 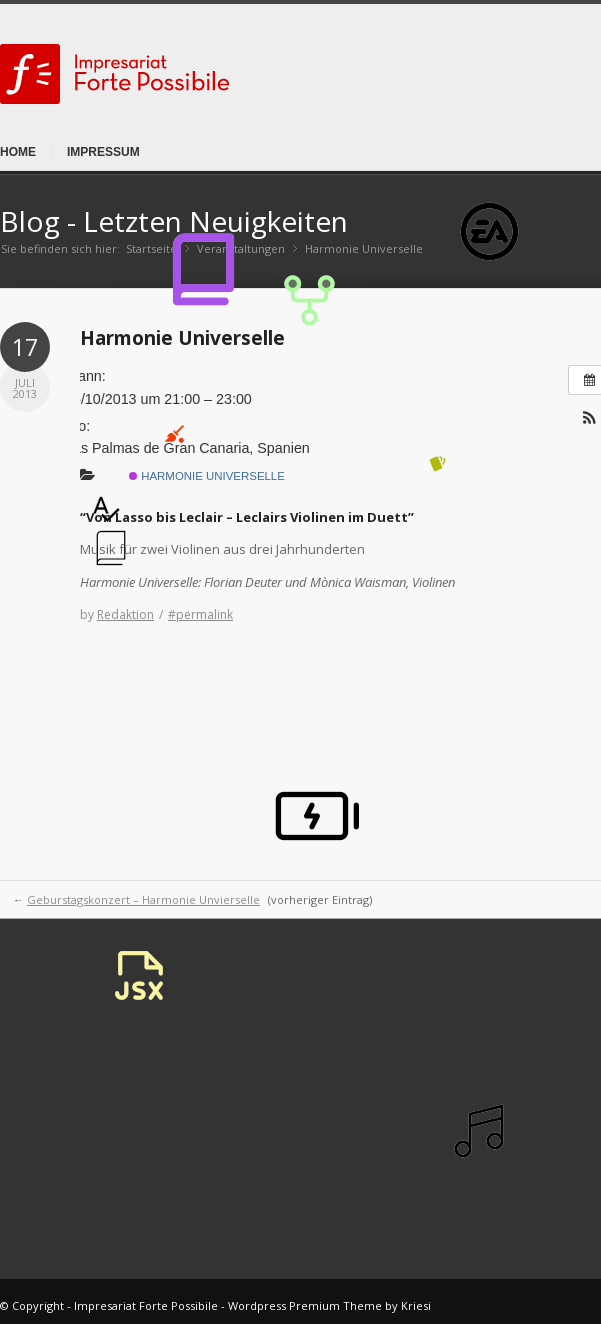 What do you see at coordinates (489, 231) in the screenshot?
I see `Electronic Arts (EA) brand logo` at bounding box center [489, 231].